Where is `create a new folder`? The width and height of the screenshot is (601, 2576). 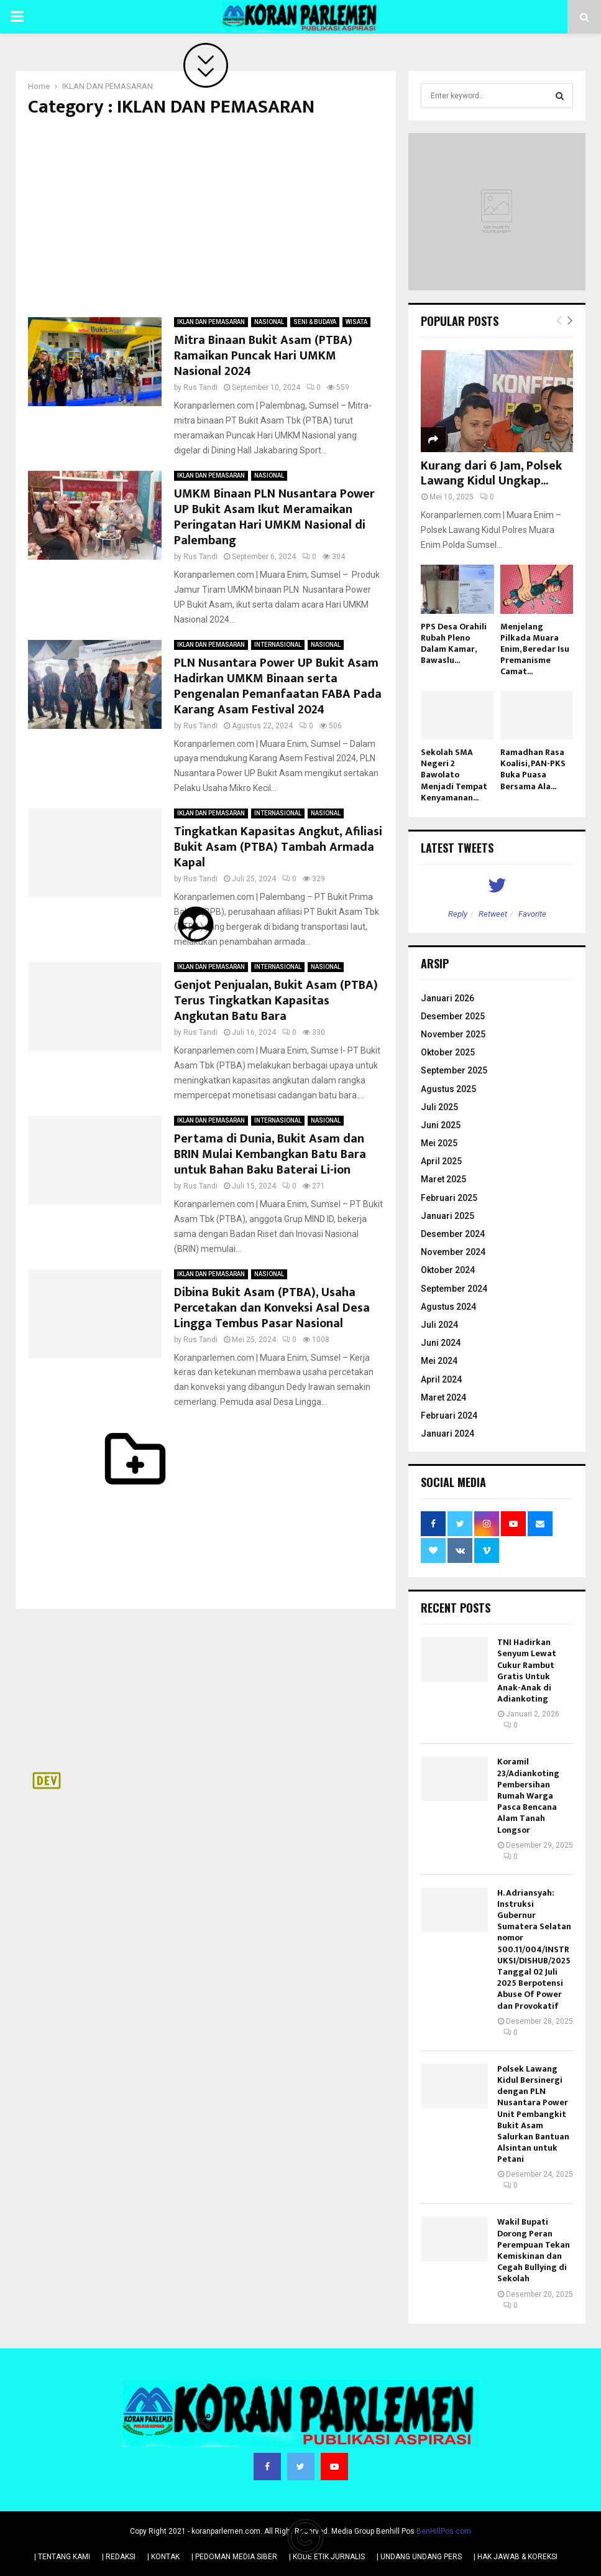
create a new folder is located at coordinates (135, 1458).